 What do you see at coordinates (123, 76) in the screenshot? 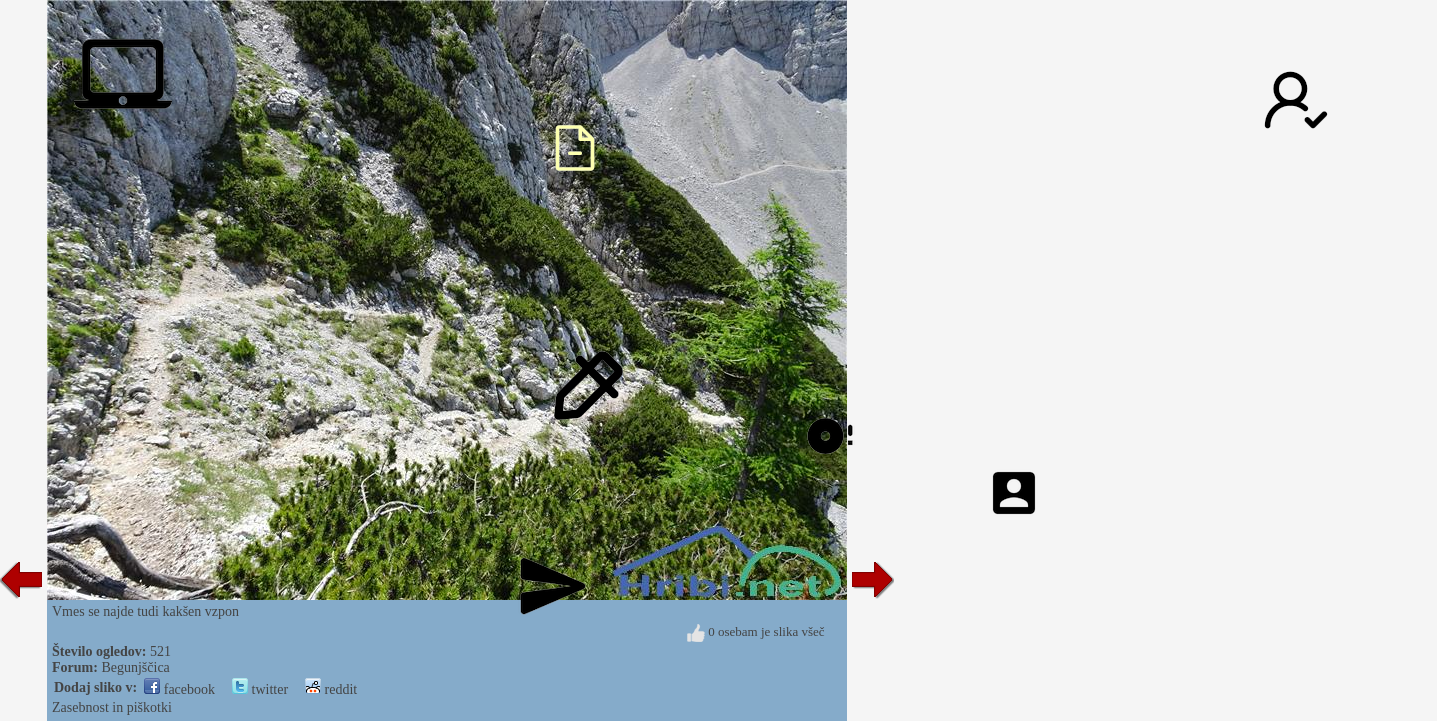
I see `access desktop or laptop view` at bounding box center [123, 76].